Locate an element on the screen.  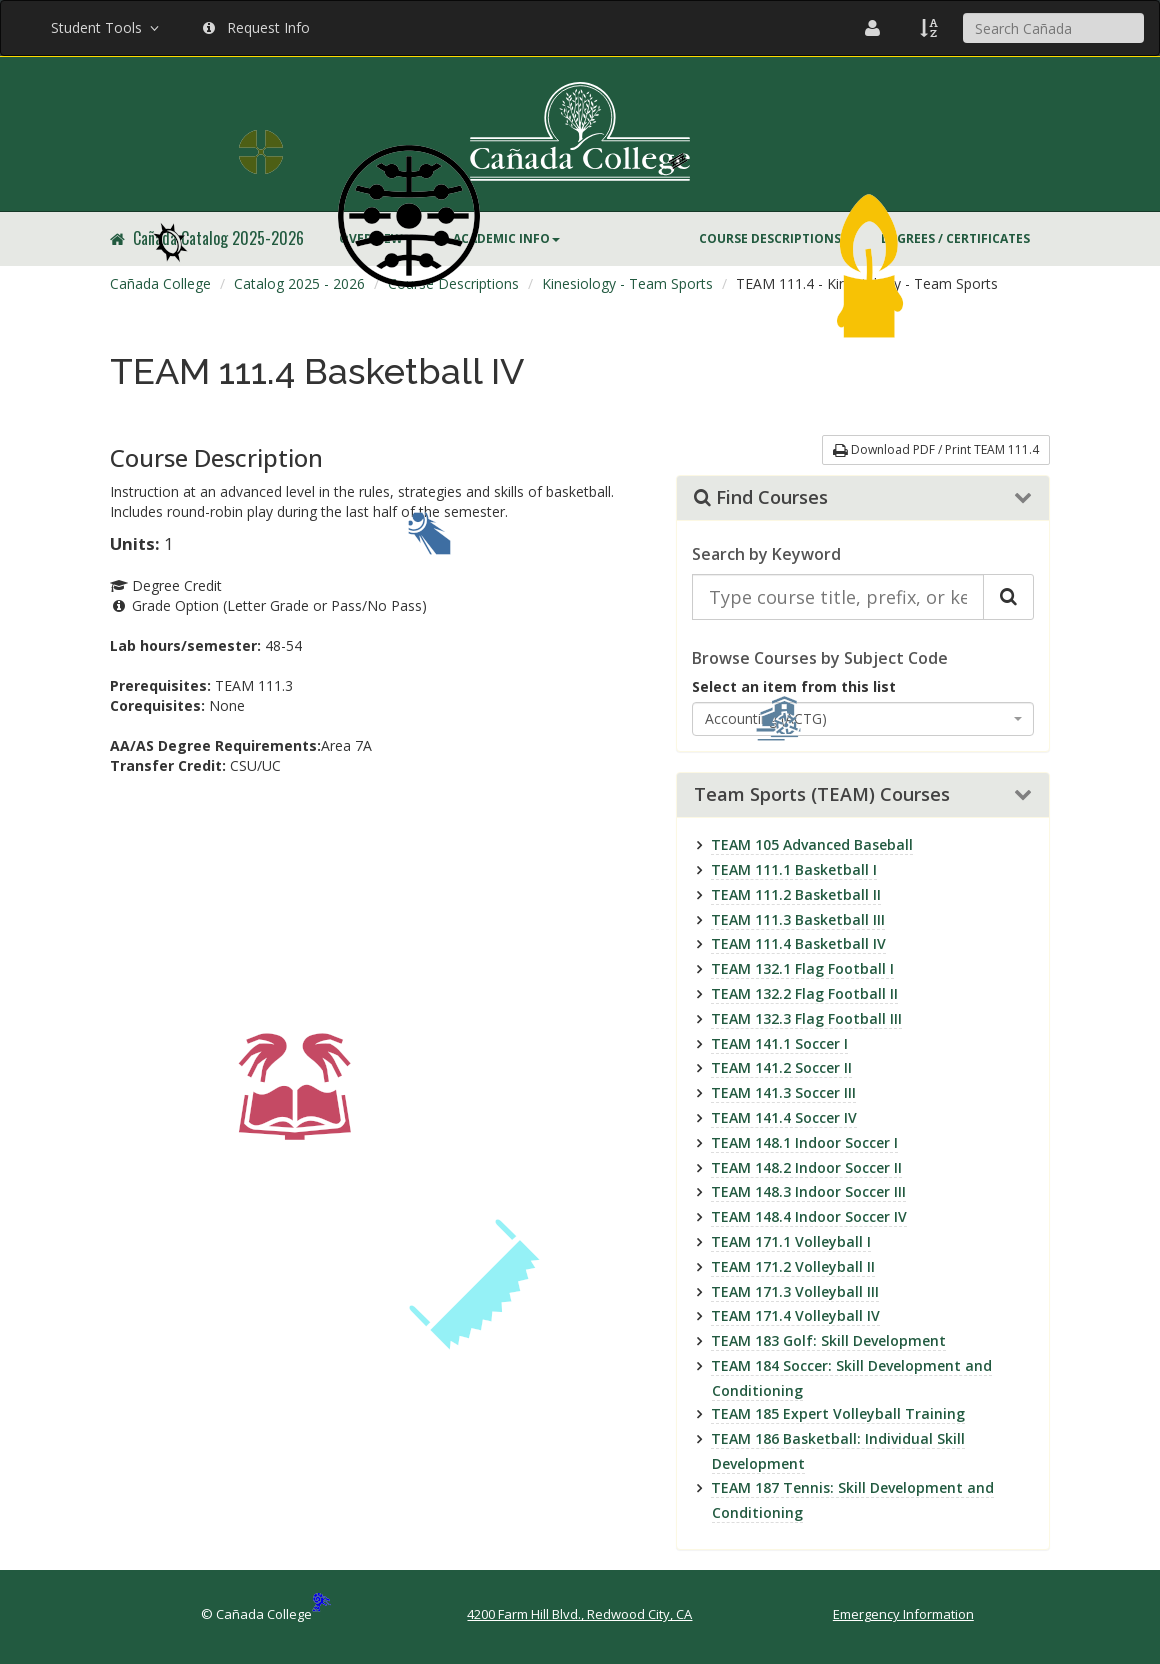
access tutorial or learning resources is located at coordinates (294, 1089).